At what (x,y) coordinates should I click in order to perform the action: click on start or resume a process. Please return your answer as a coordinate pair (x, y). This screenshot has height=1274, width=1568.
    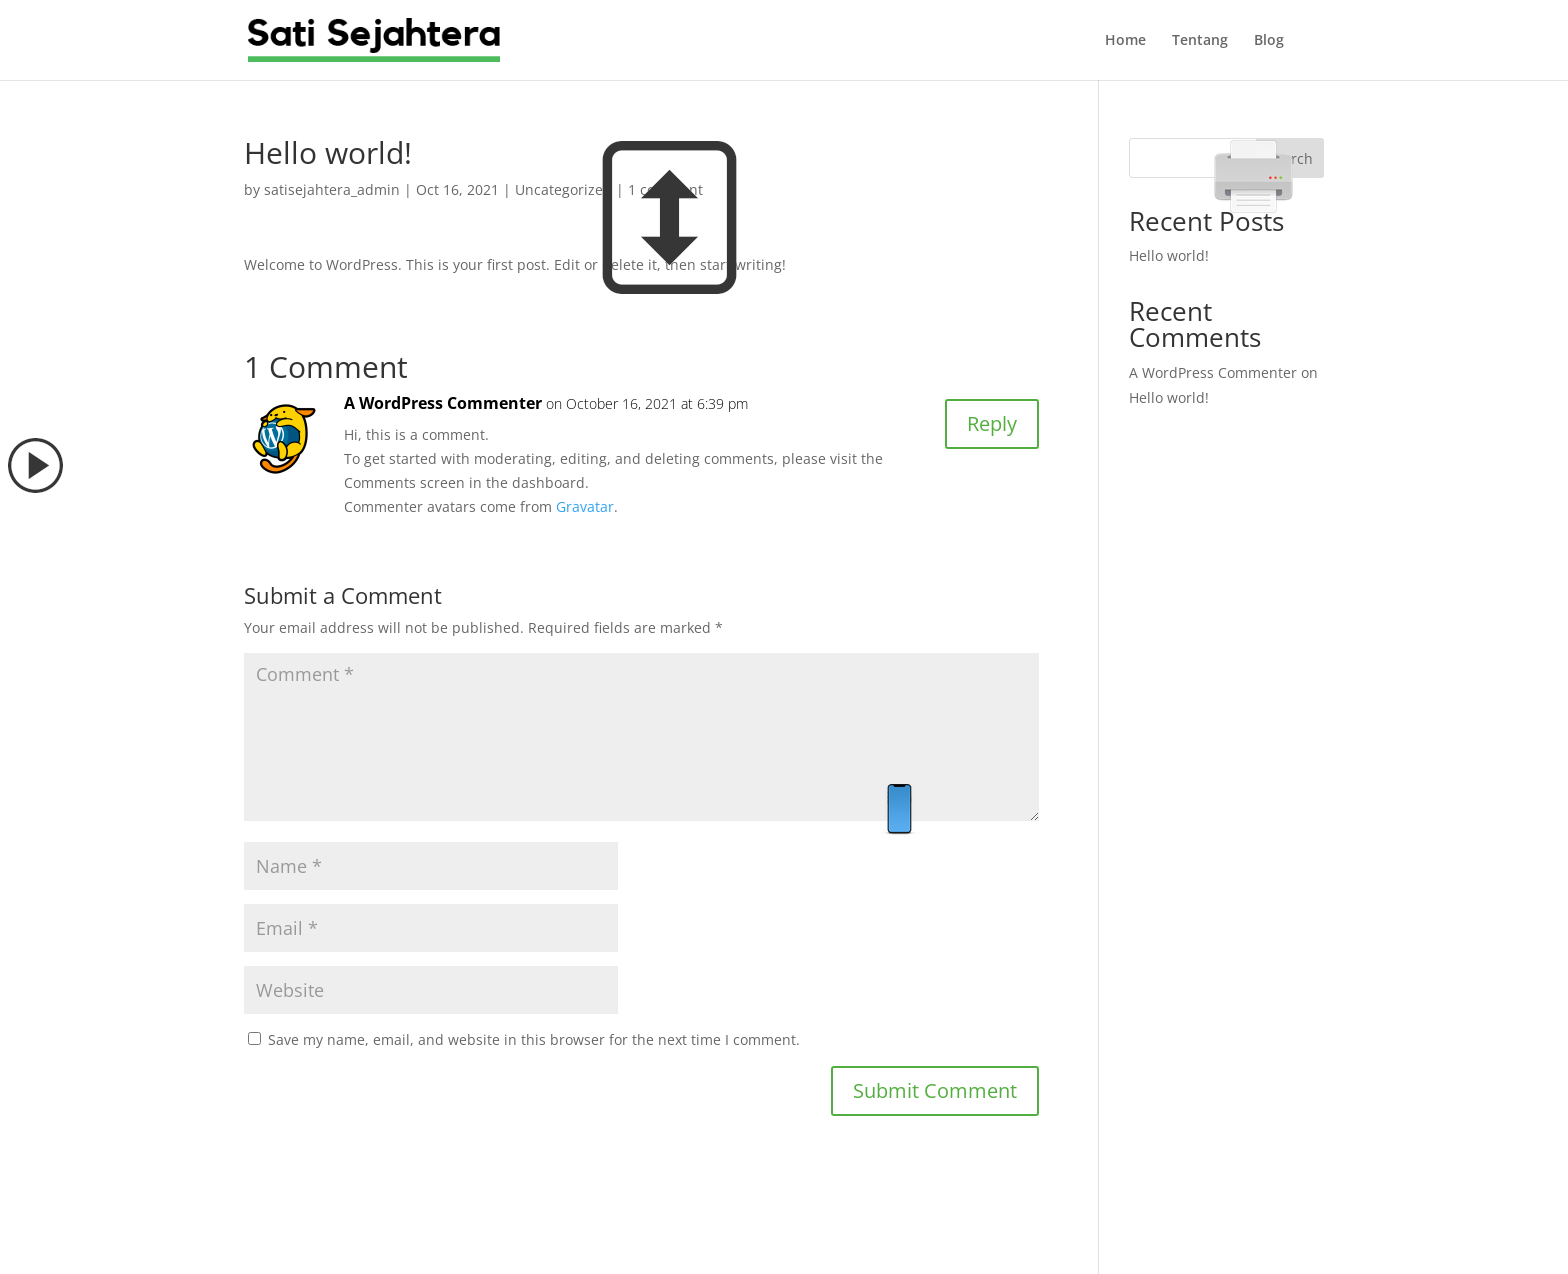
    Looking at the image, I should click on (35, 465).